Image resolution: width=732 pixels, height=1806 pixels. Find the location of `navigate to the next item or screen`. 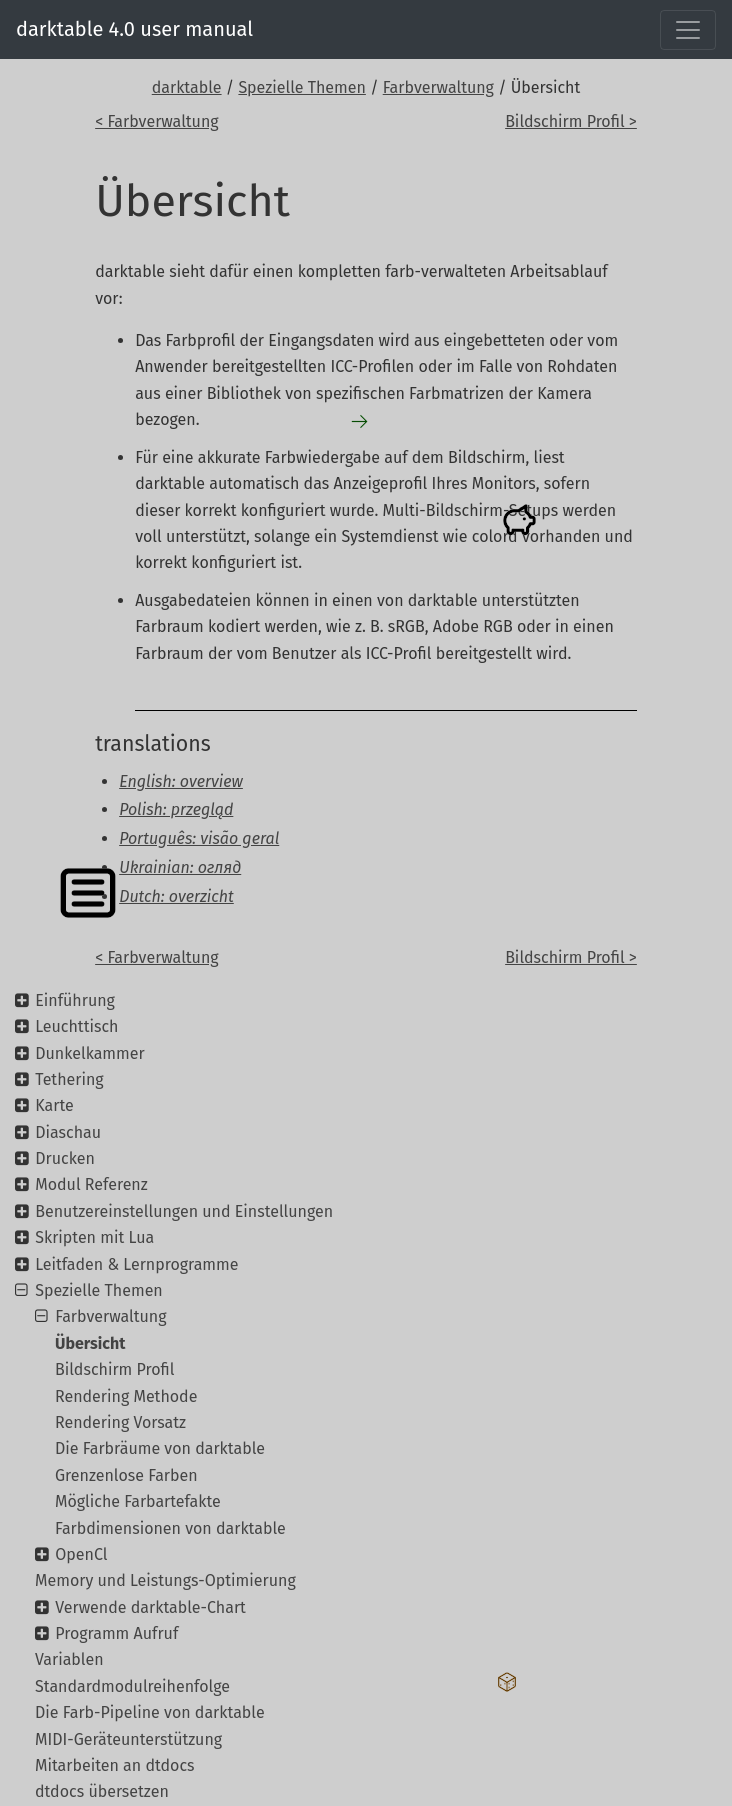

navigate to the next item or screen is located at coordinates (359, 421).